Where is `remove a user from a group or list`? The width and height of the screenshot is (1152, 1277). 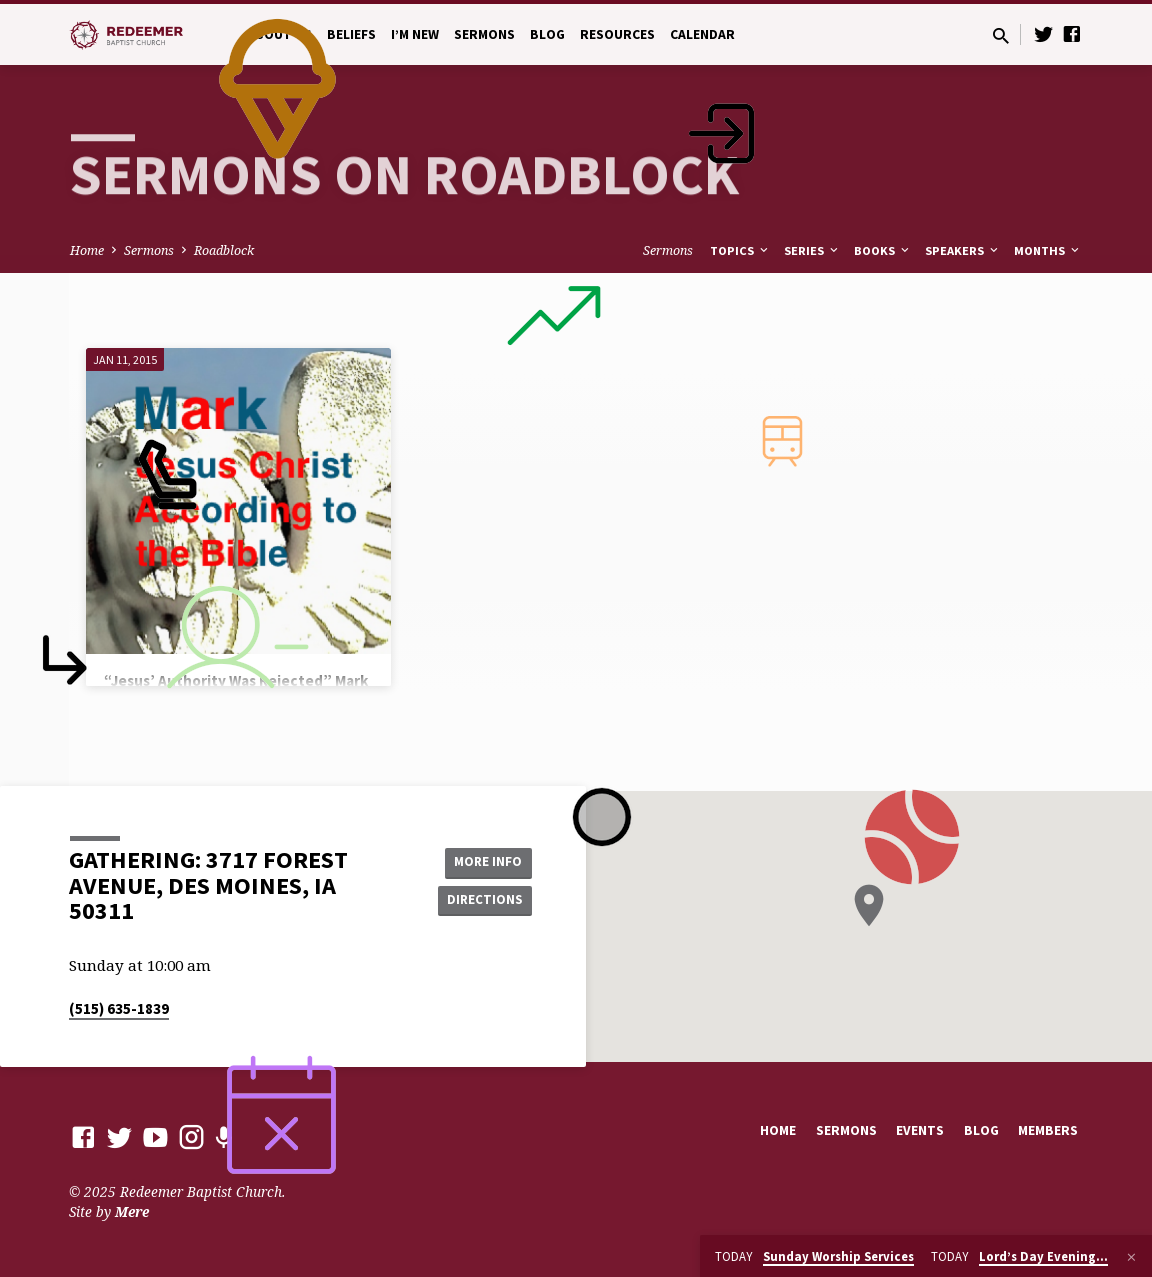 remove a user from a group or list is located at coordinates (233, 642).